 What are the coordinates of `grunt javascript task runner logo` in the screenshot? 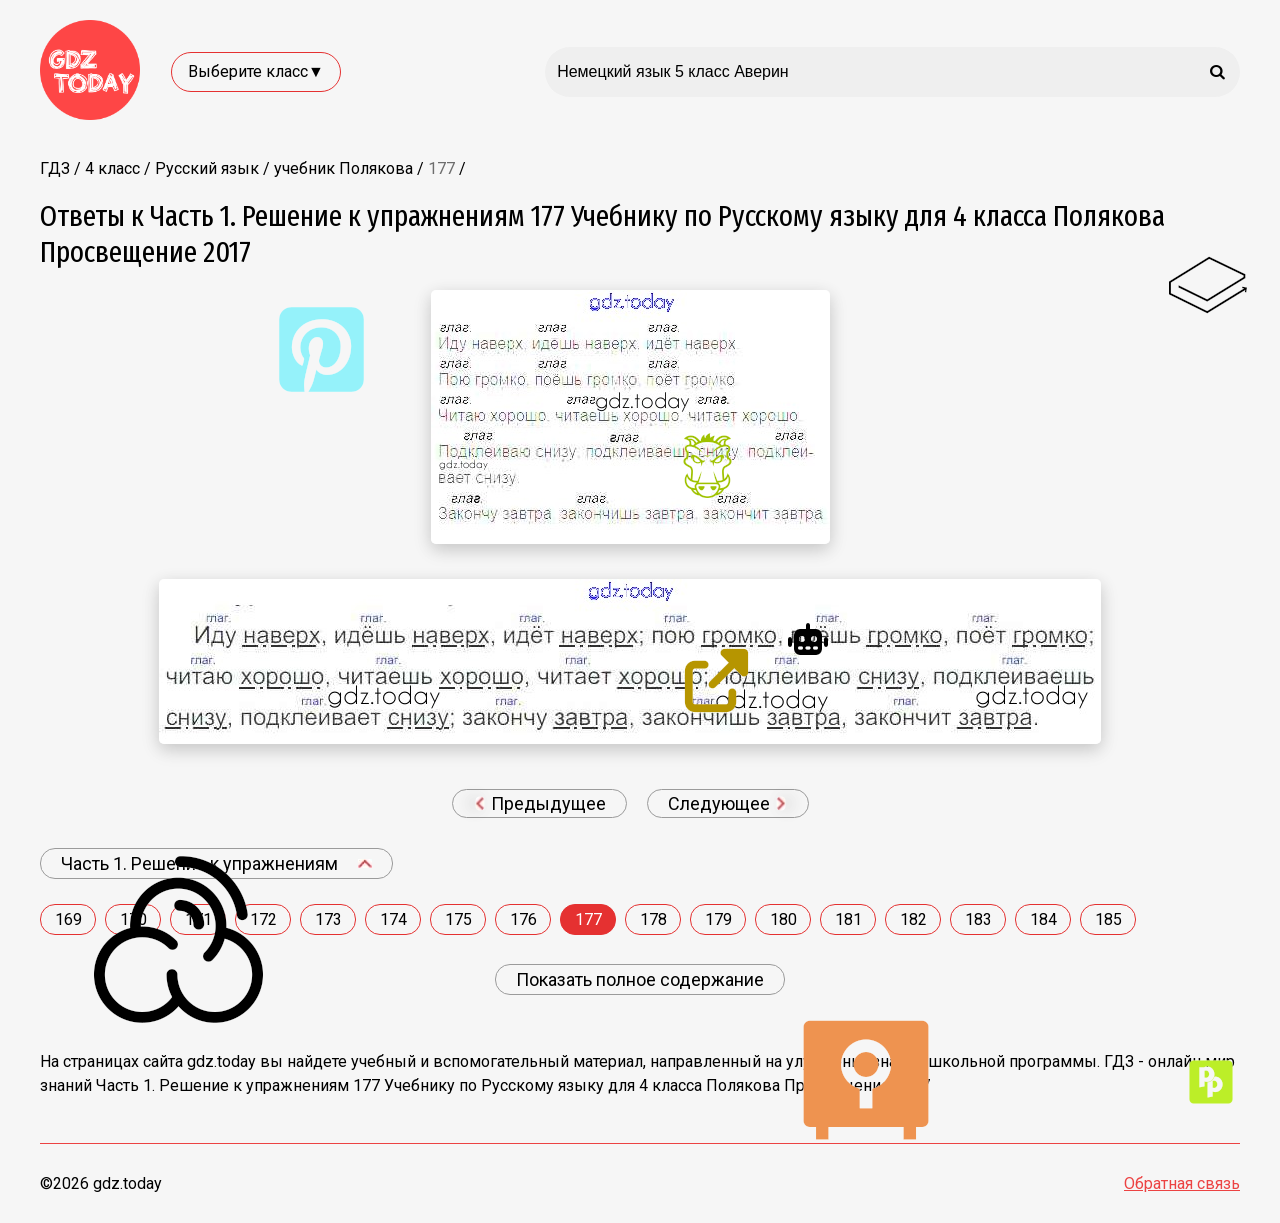 It's located at (707, 465).